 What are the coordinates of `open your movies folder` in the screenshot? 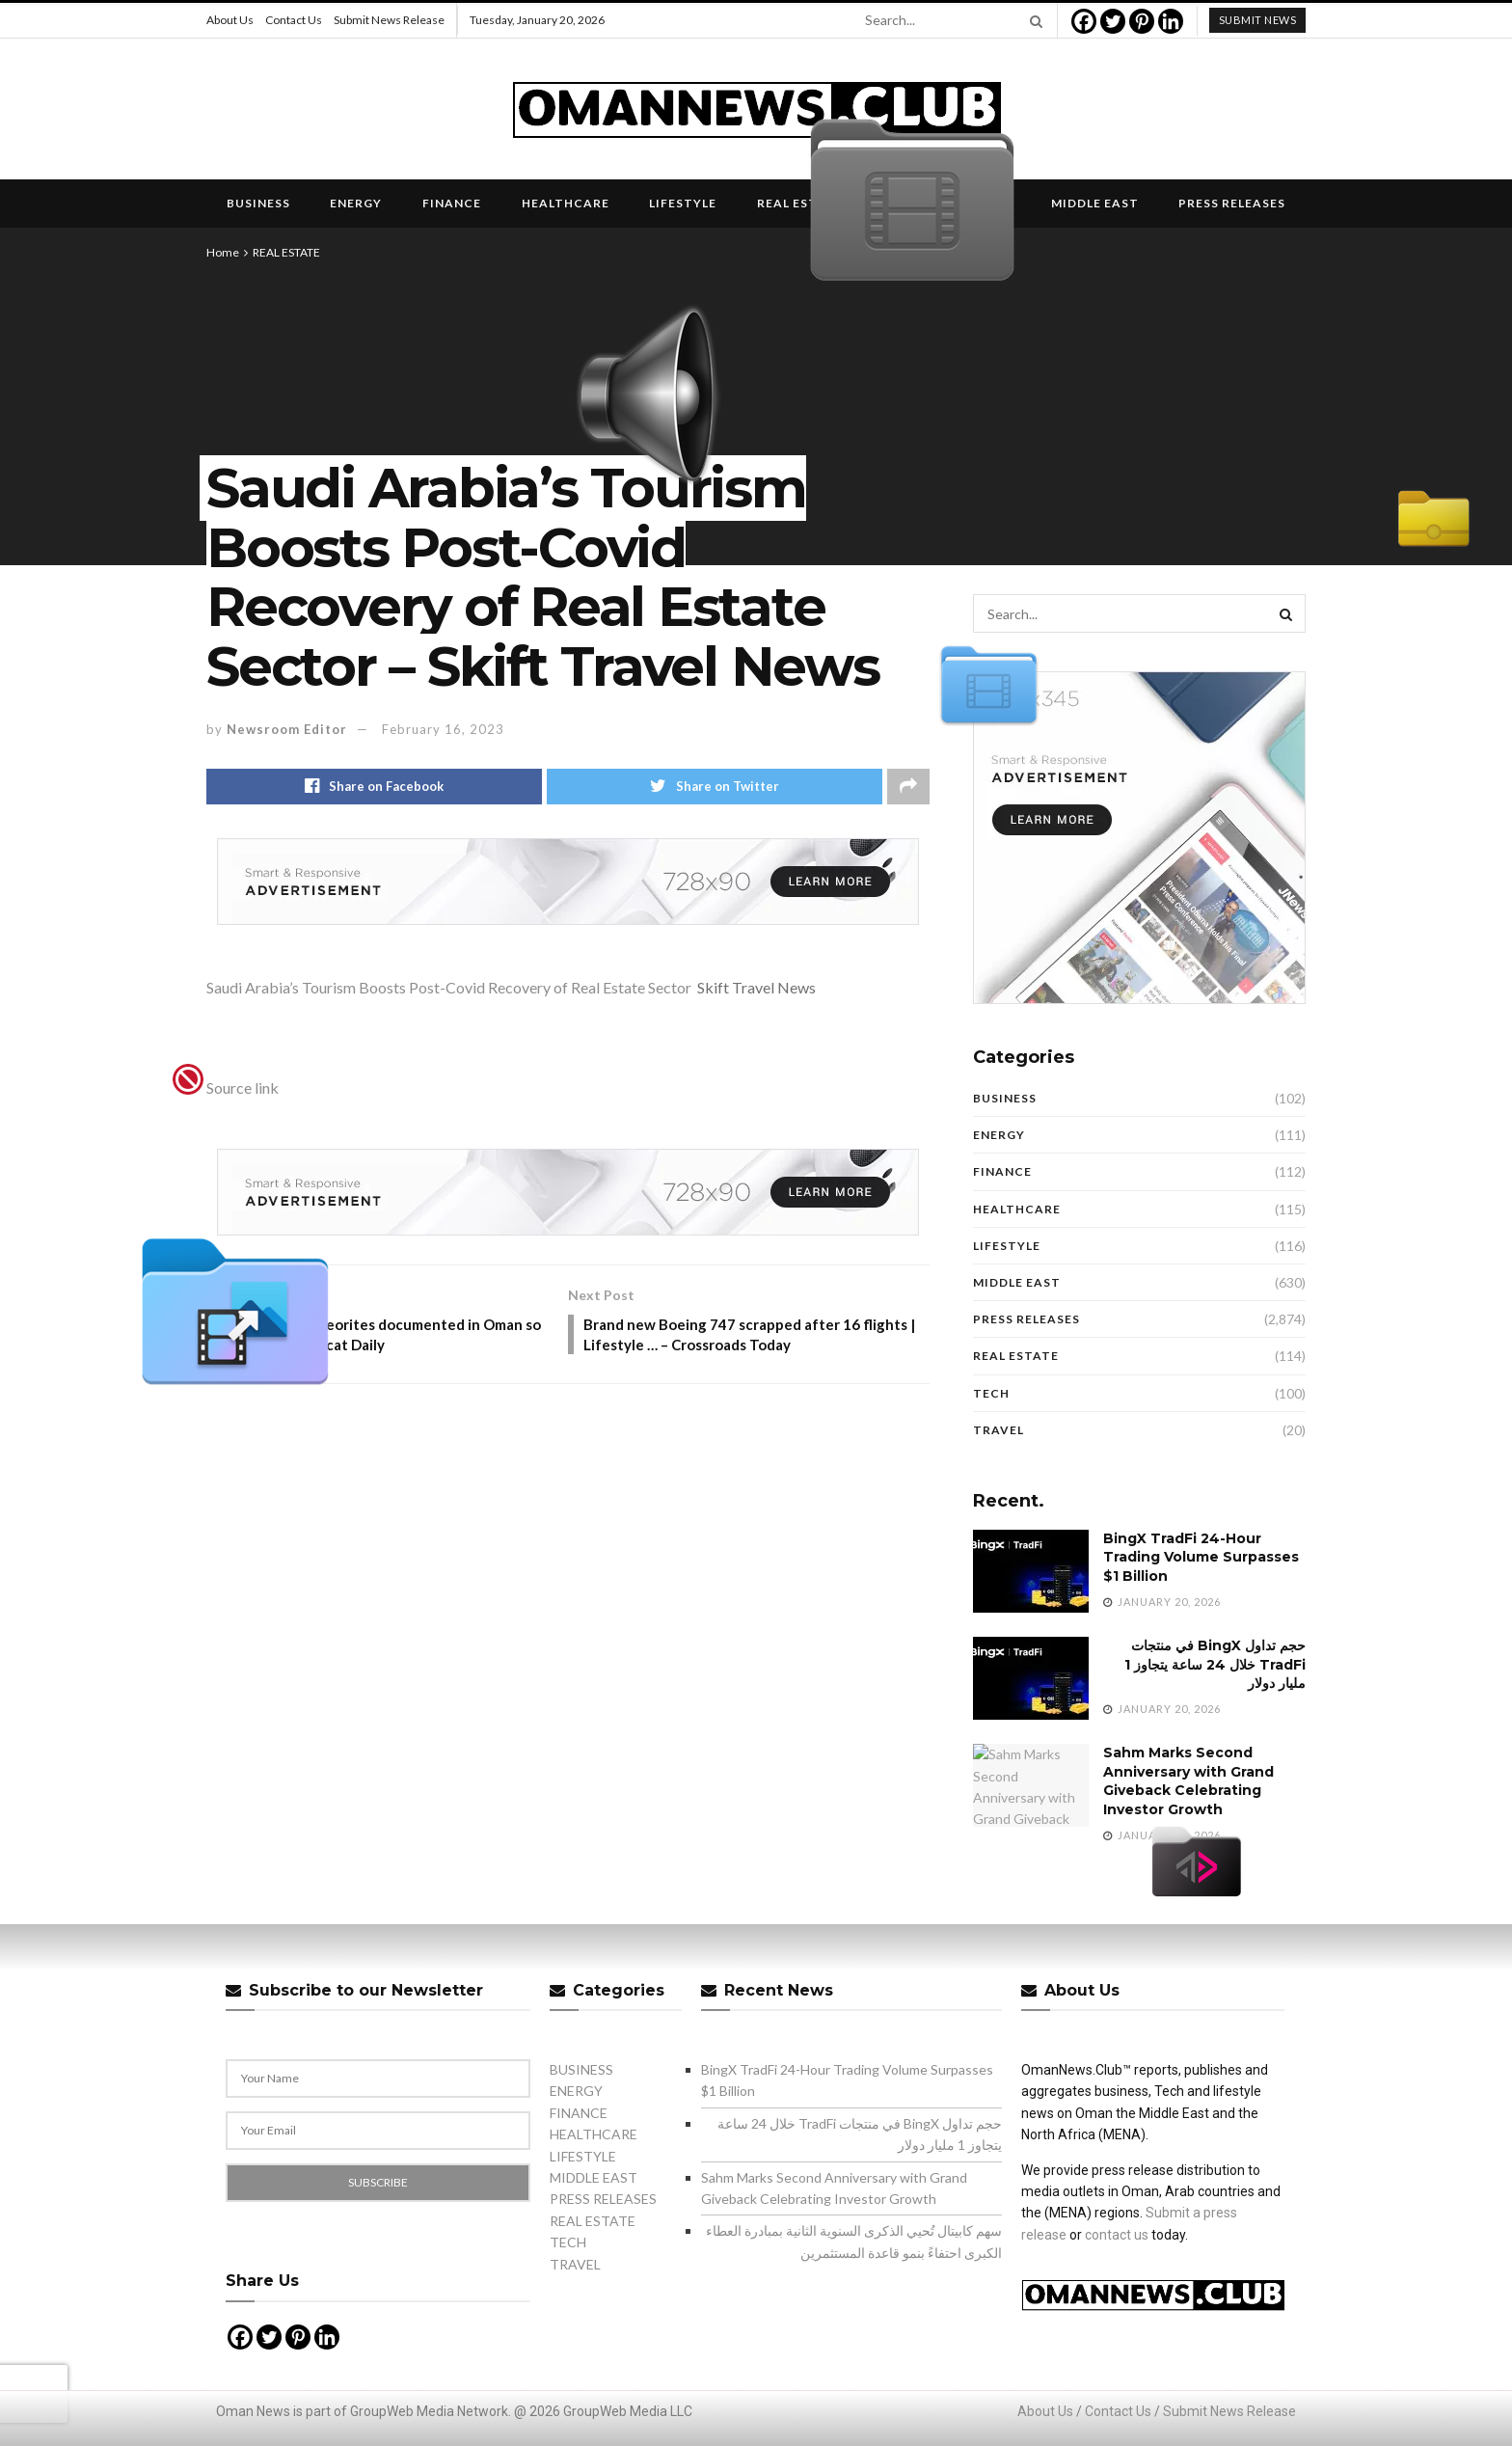 It's located at (988, 684).